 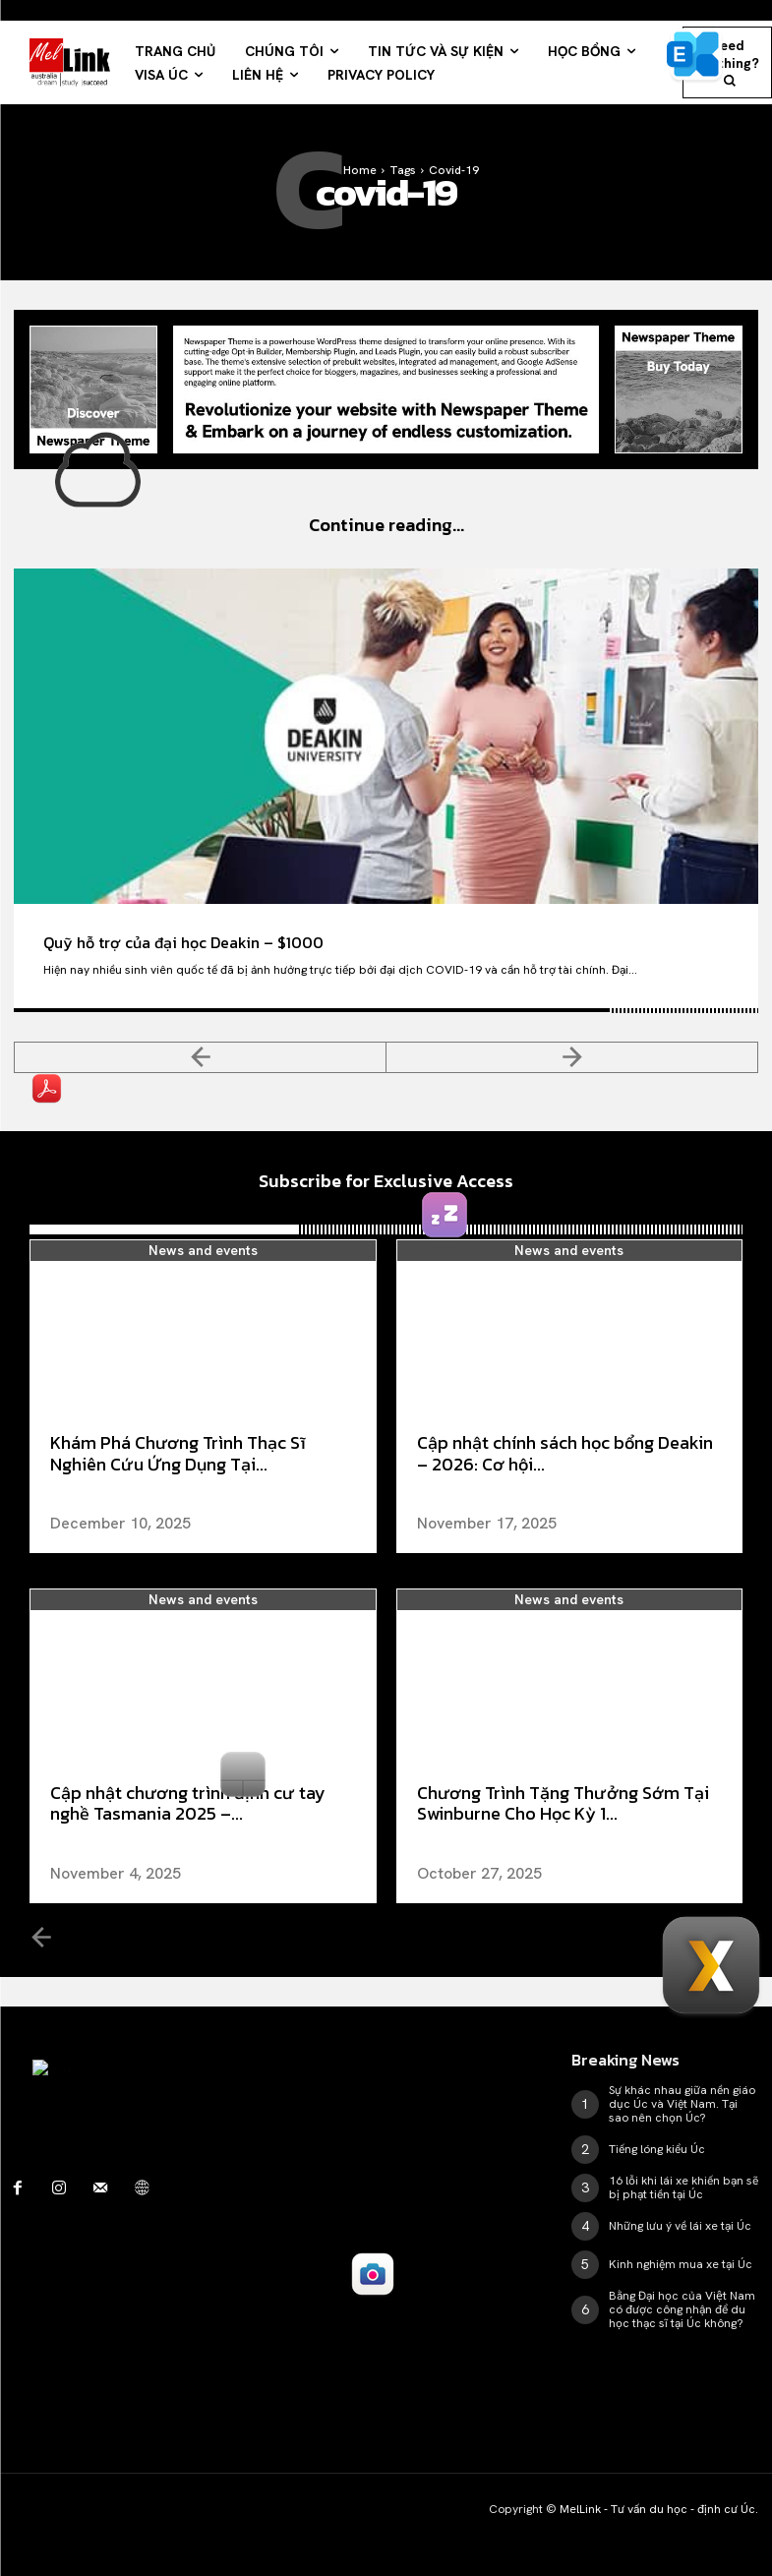 I want to click on open simplescreenrecorder app, so click(x=373, y=2274).